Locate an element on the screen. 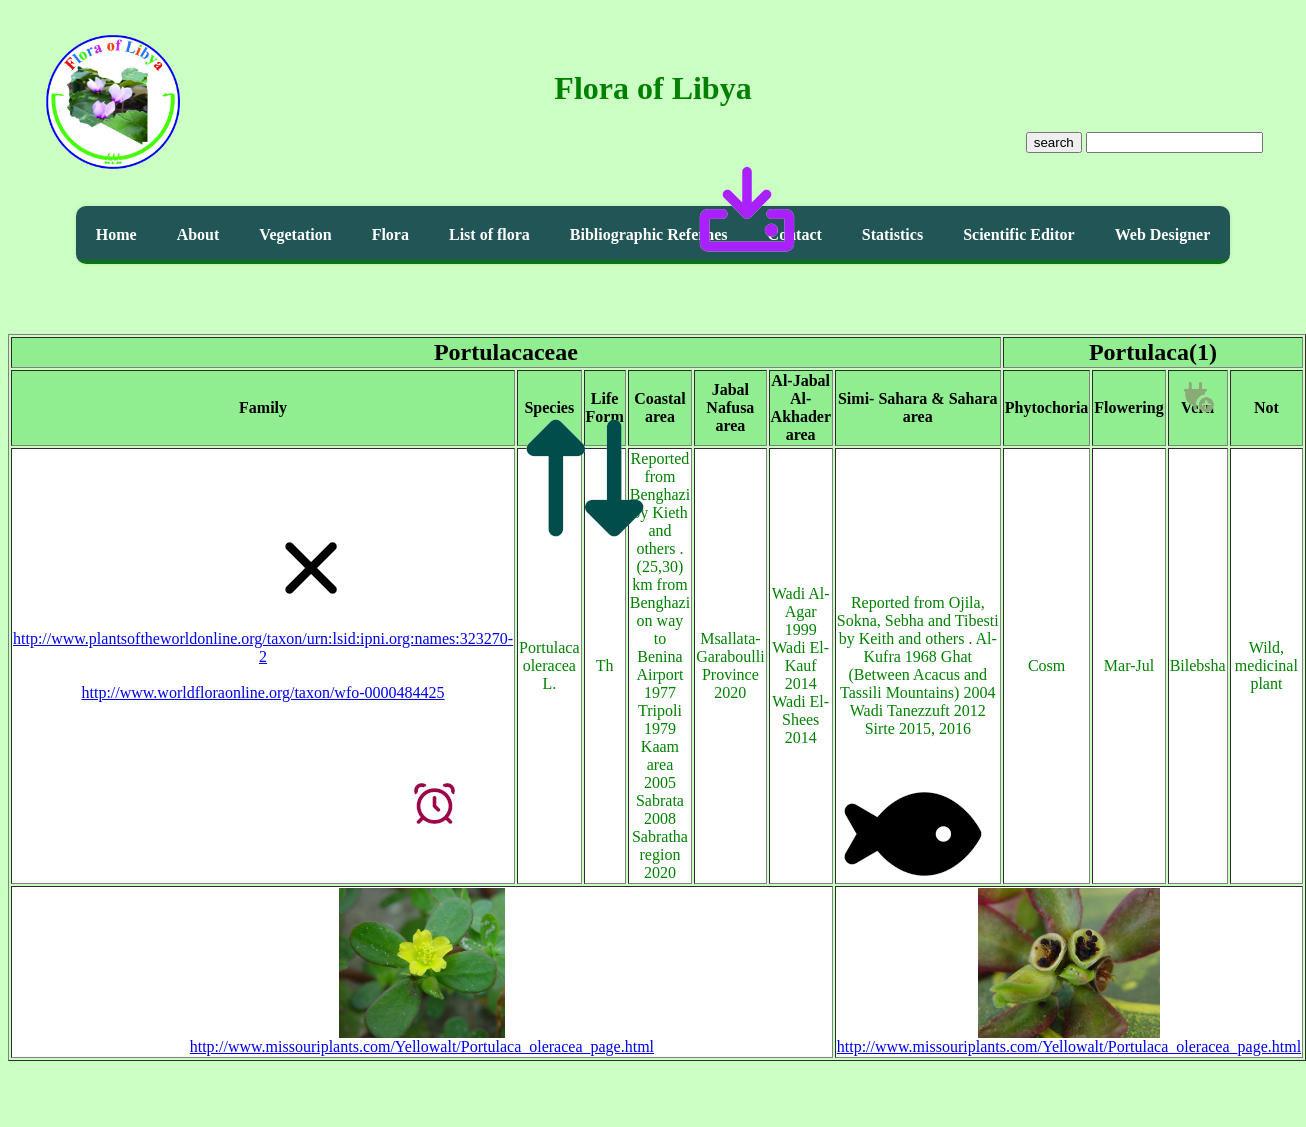 Image resolution: width=1306 pixels, height=1127 pixels. set or manage alarms is located at coordinates (434, 803).